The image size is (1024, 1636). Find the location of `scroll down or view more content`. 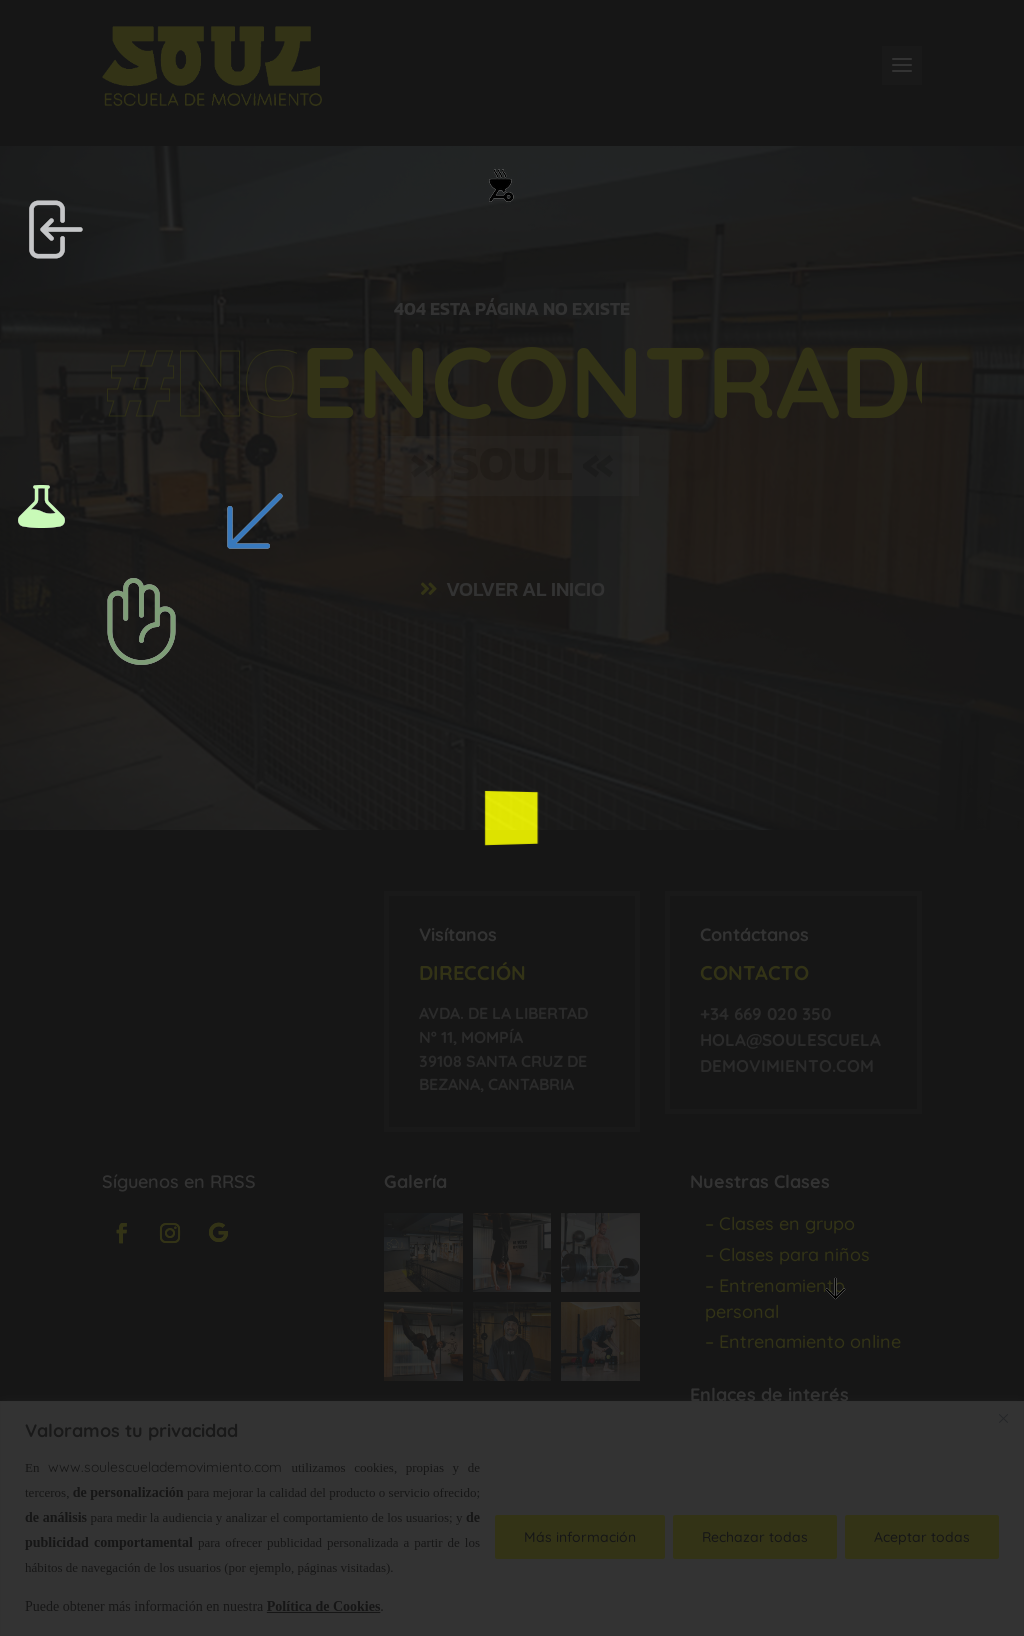

scroll down or view more content is located at coordinates (835, 1288).